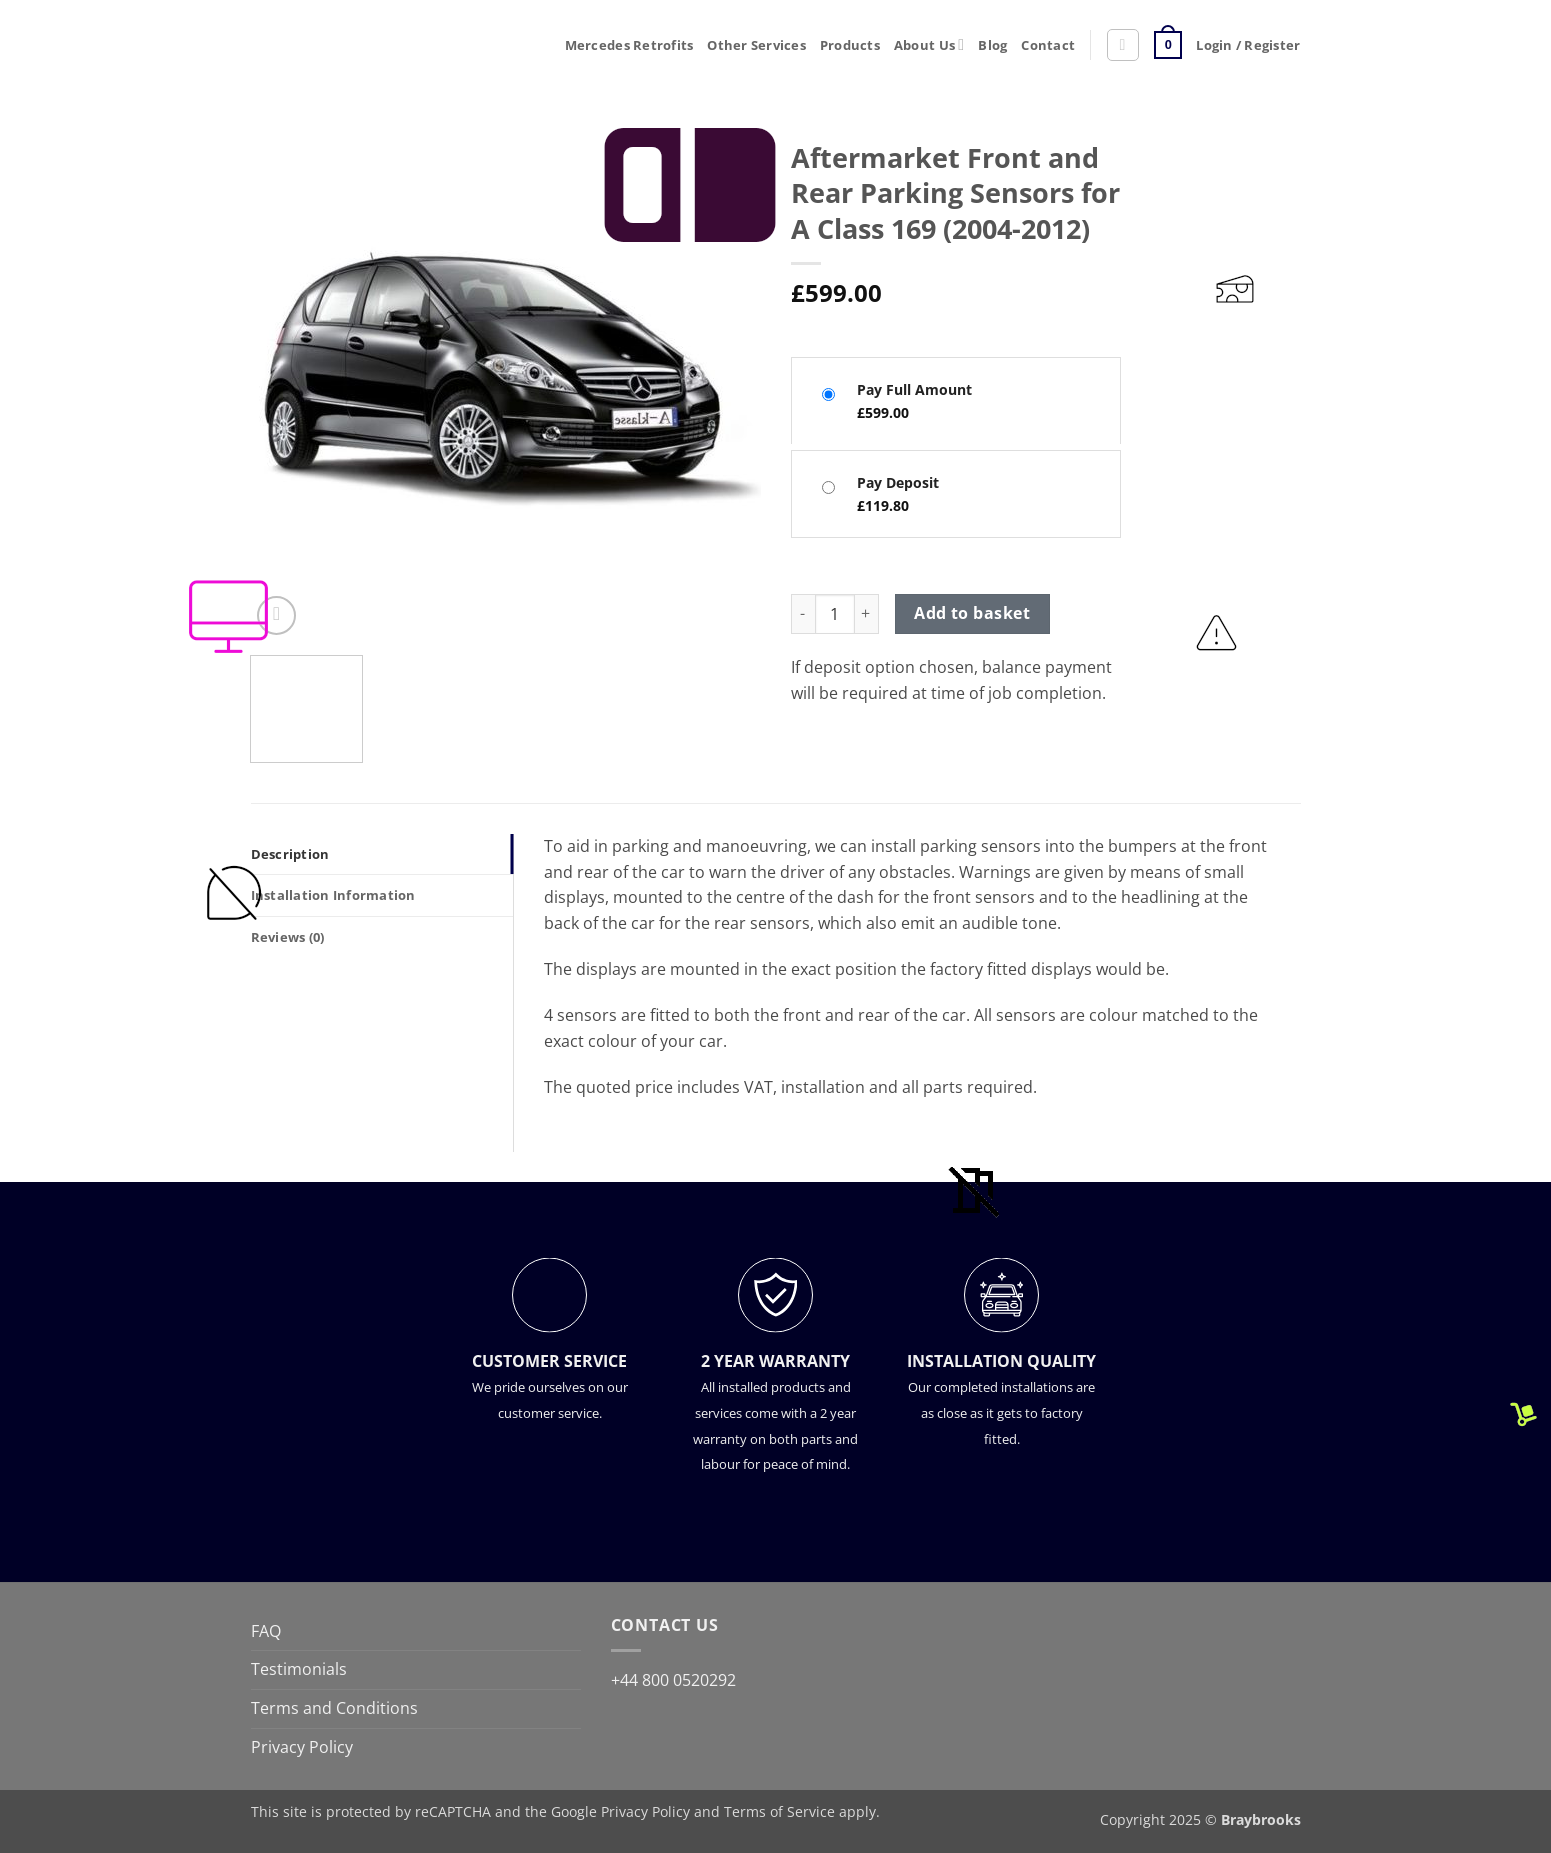  What do you see at coordinates (1216, 633) in the screenshot?
I see `indicates a warning or caution state` at bounding box center [1216, 633].